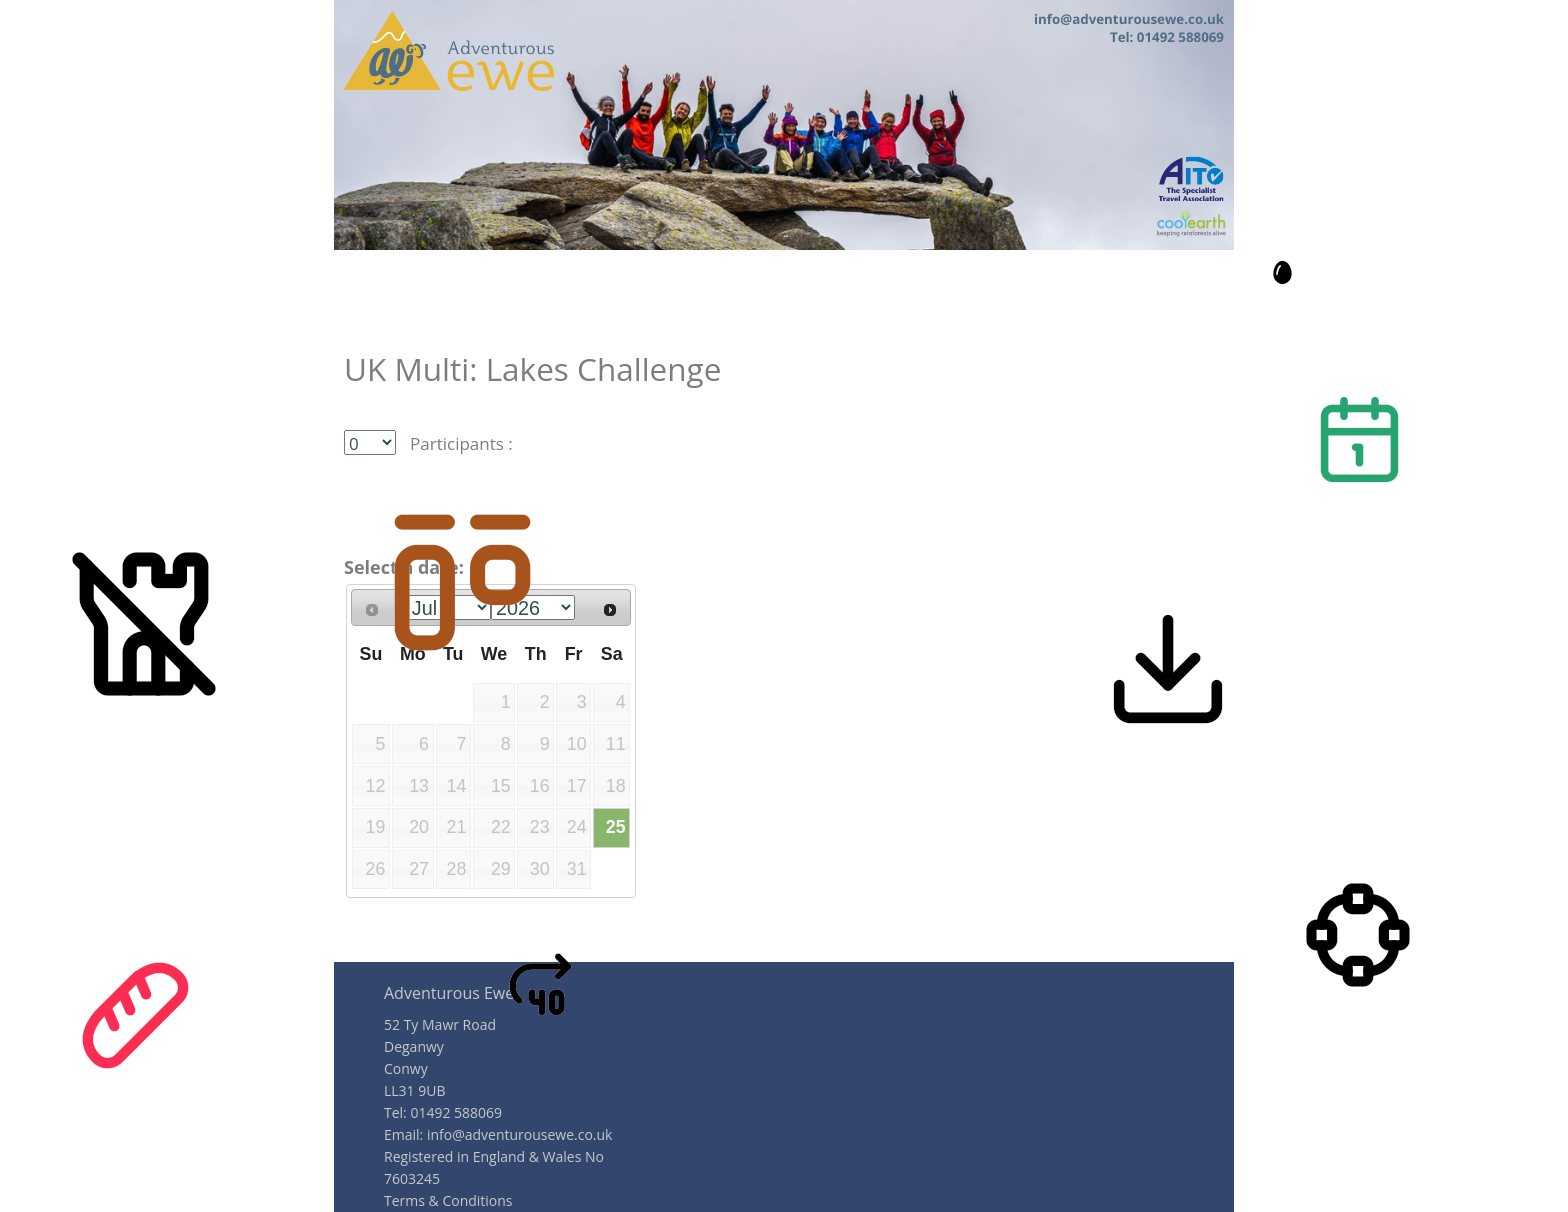  I want to click on indicates tower or signal is offline, so click(144, 624).